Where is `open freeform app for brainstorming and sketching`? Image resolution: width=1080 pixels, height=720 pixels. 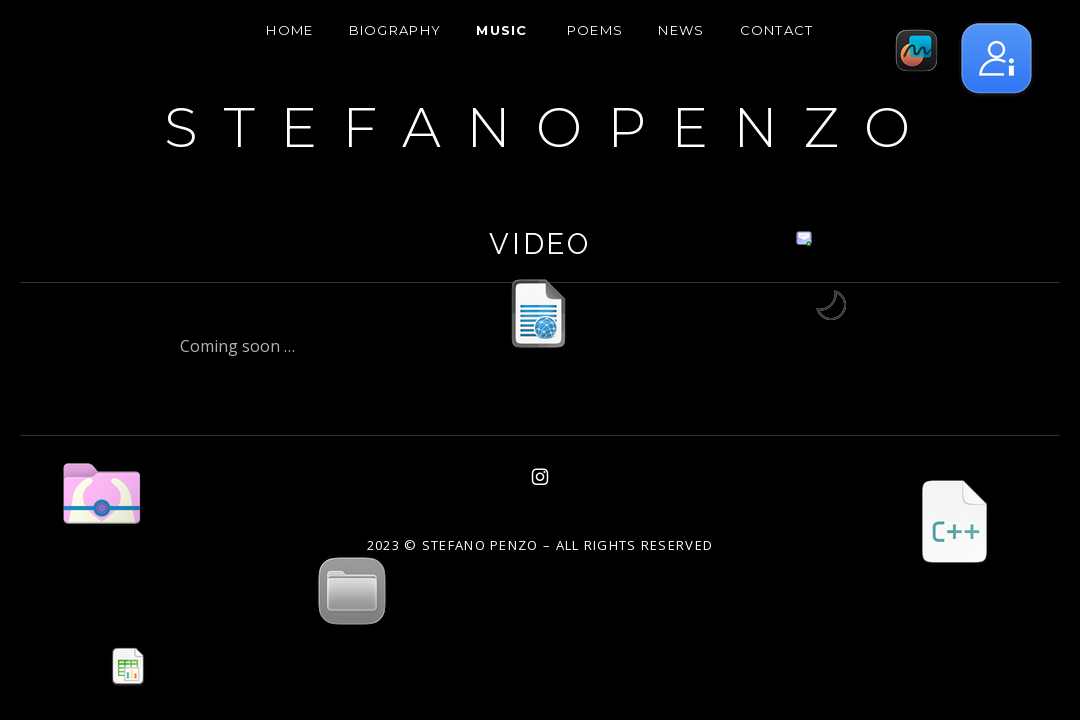 open freeform app for brainstorming and sketching is located at coordinates (916, 50).